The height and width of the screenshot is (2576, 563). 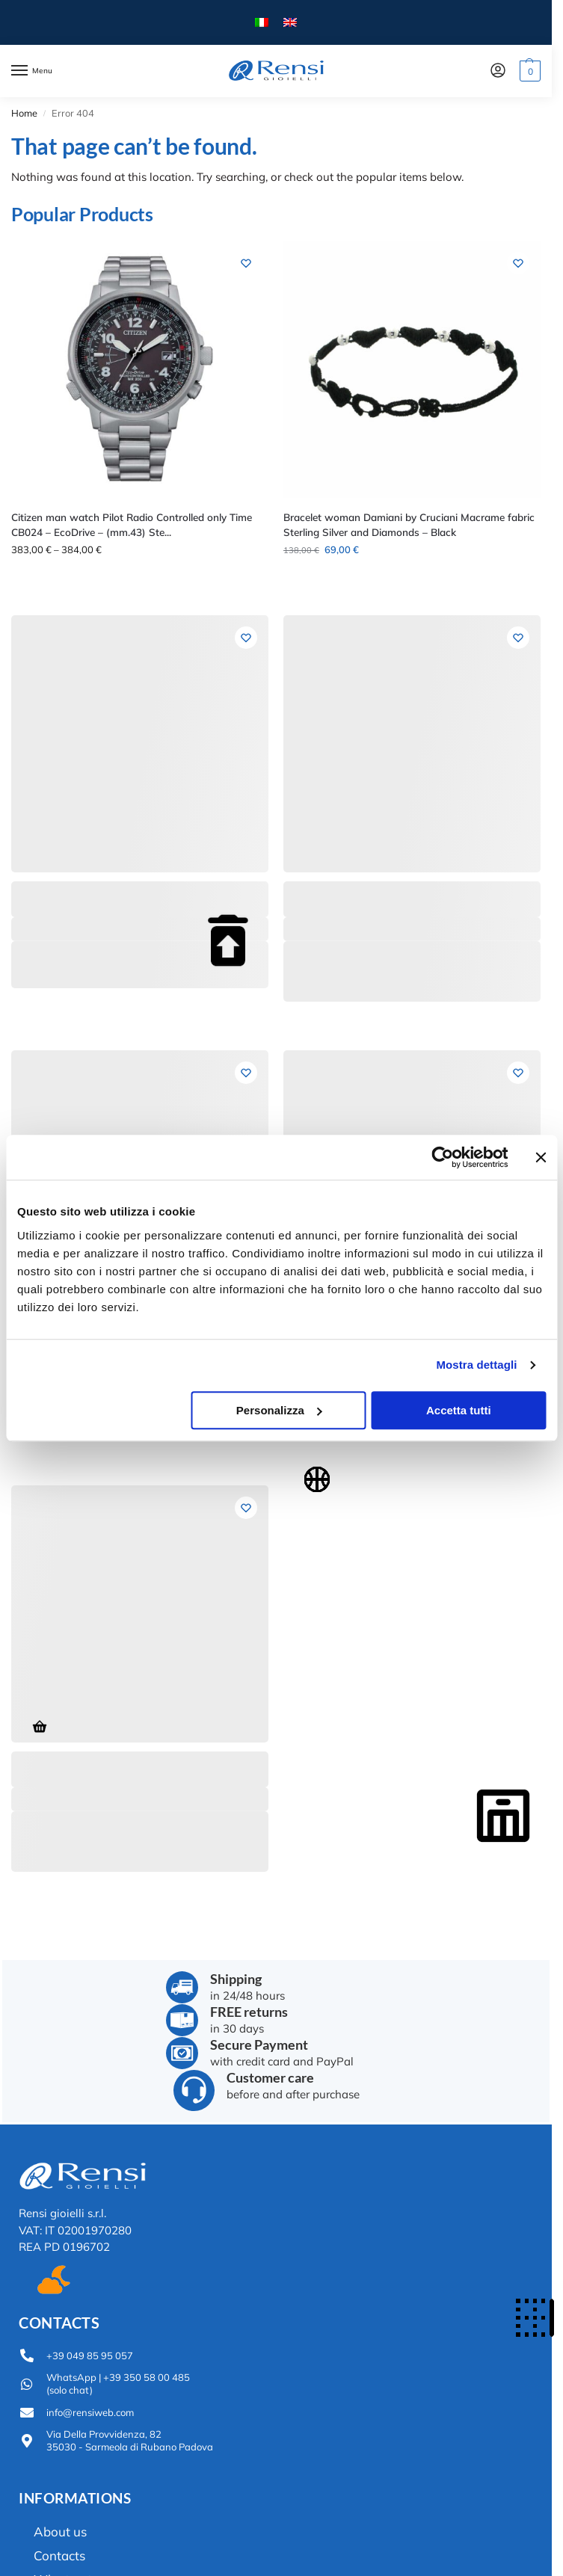 I want to click on restore a deleted item from trash, so click(x=228, y=940).